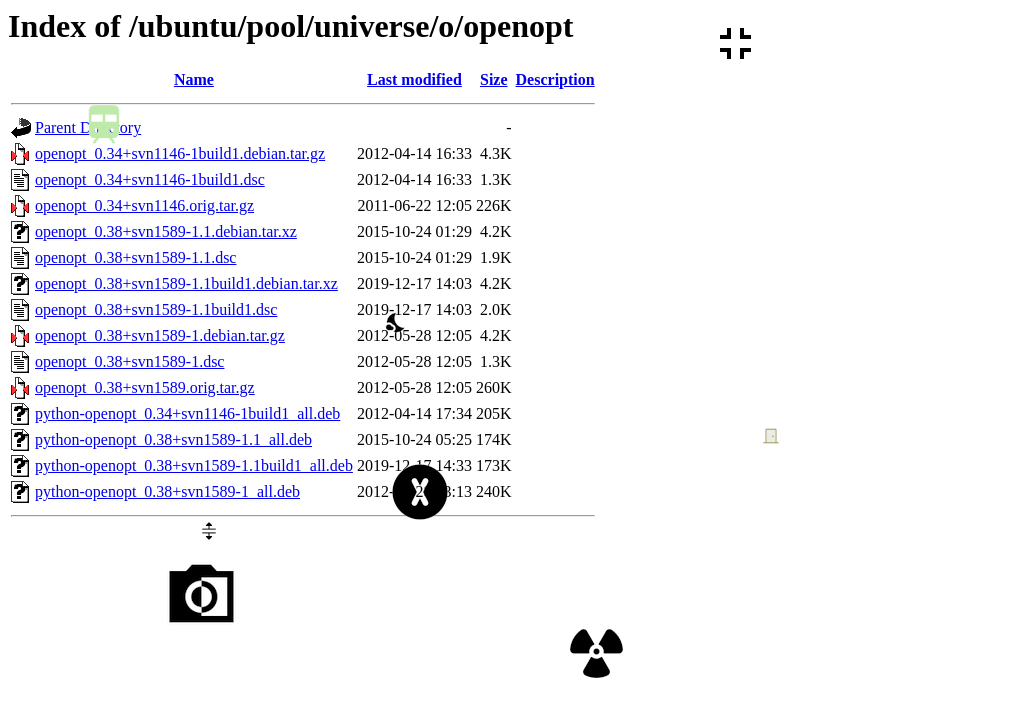 The width and height of the screenshot is (1024, 720). Describe the element at coordinates (201, 593) in the screenshot. I see `apply black and white filter to photo` at that location.